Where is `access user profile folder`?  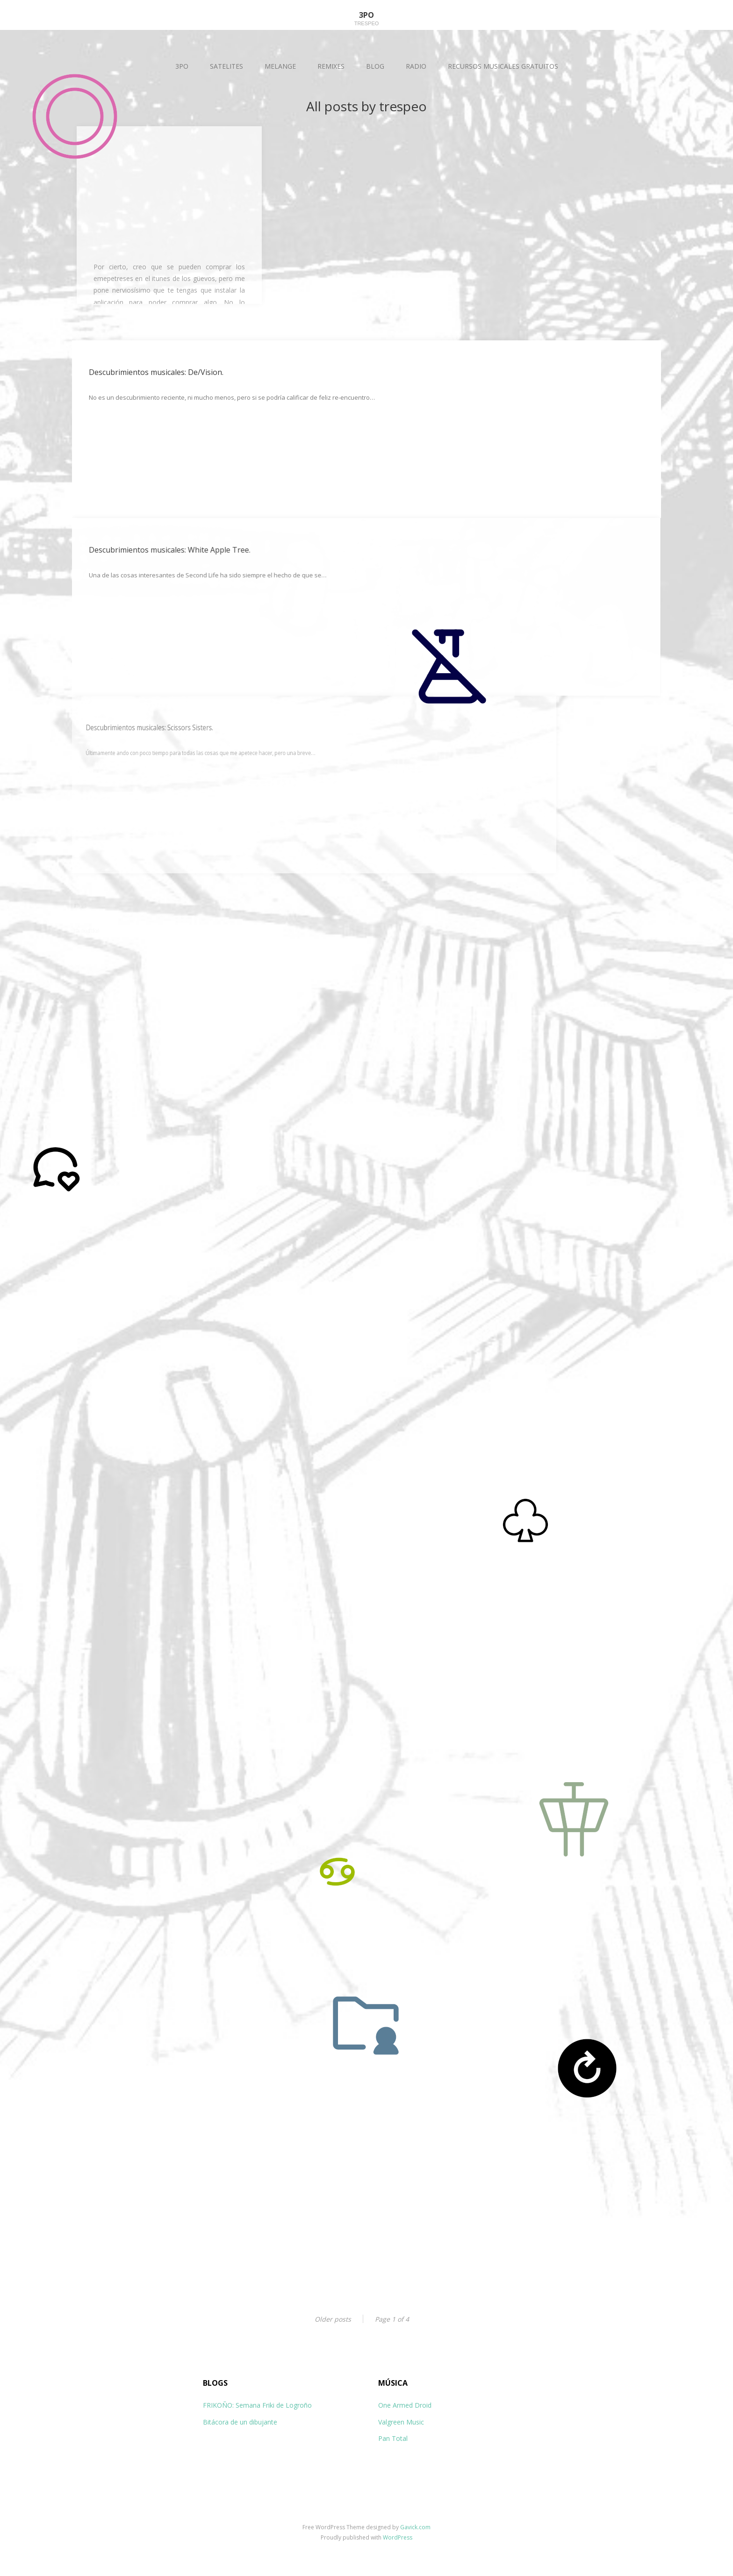
access user profile folder is located at coordinates (366, 2022).